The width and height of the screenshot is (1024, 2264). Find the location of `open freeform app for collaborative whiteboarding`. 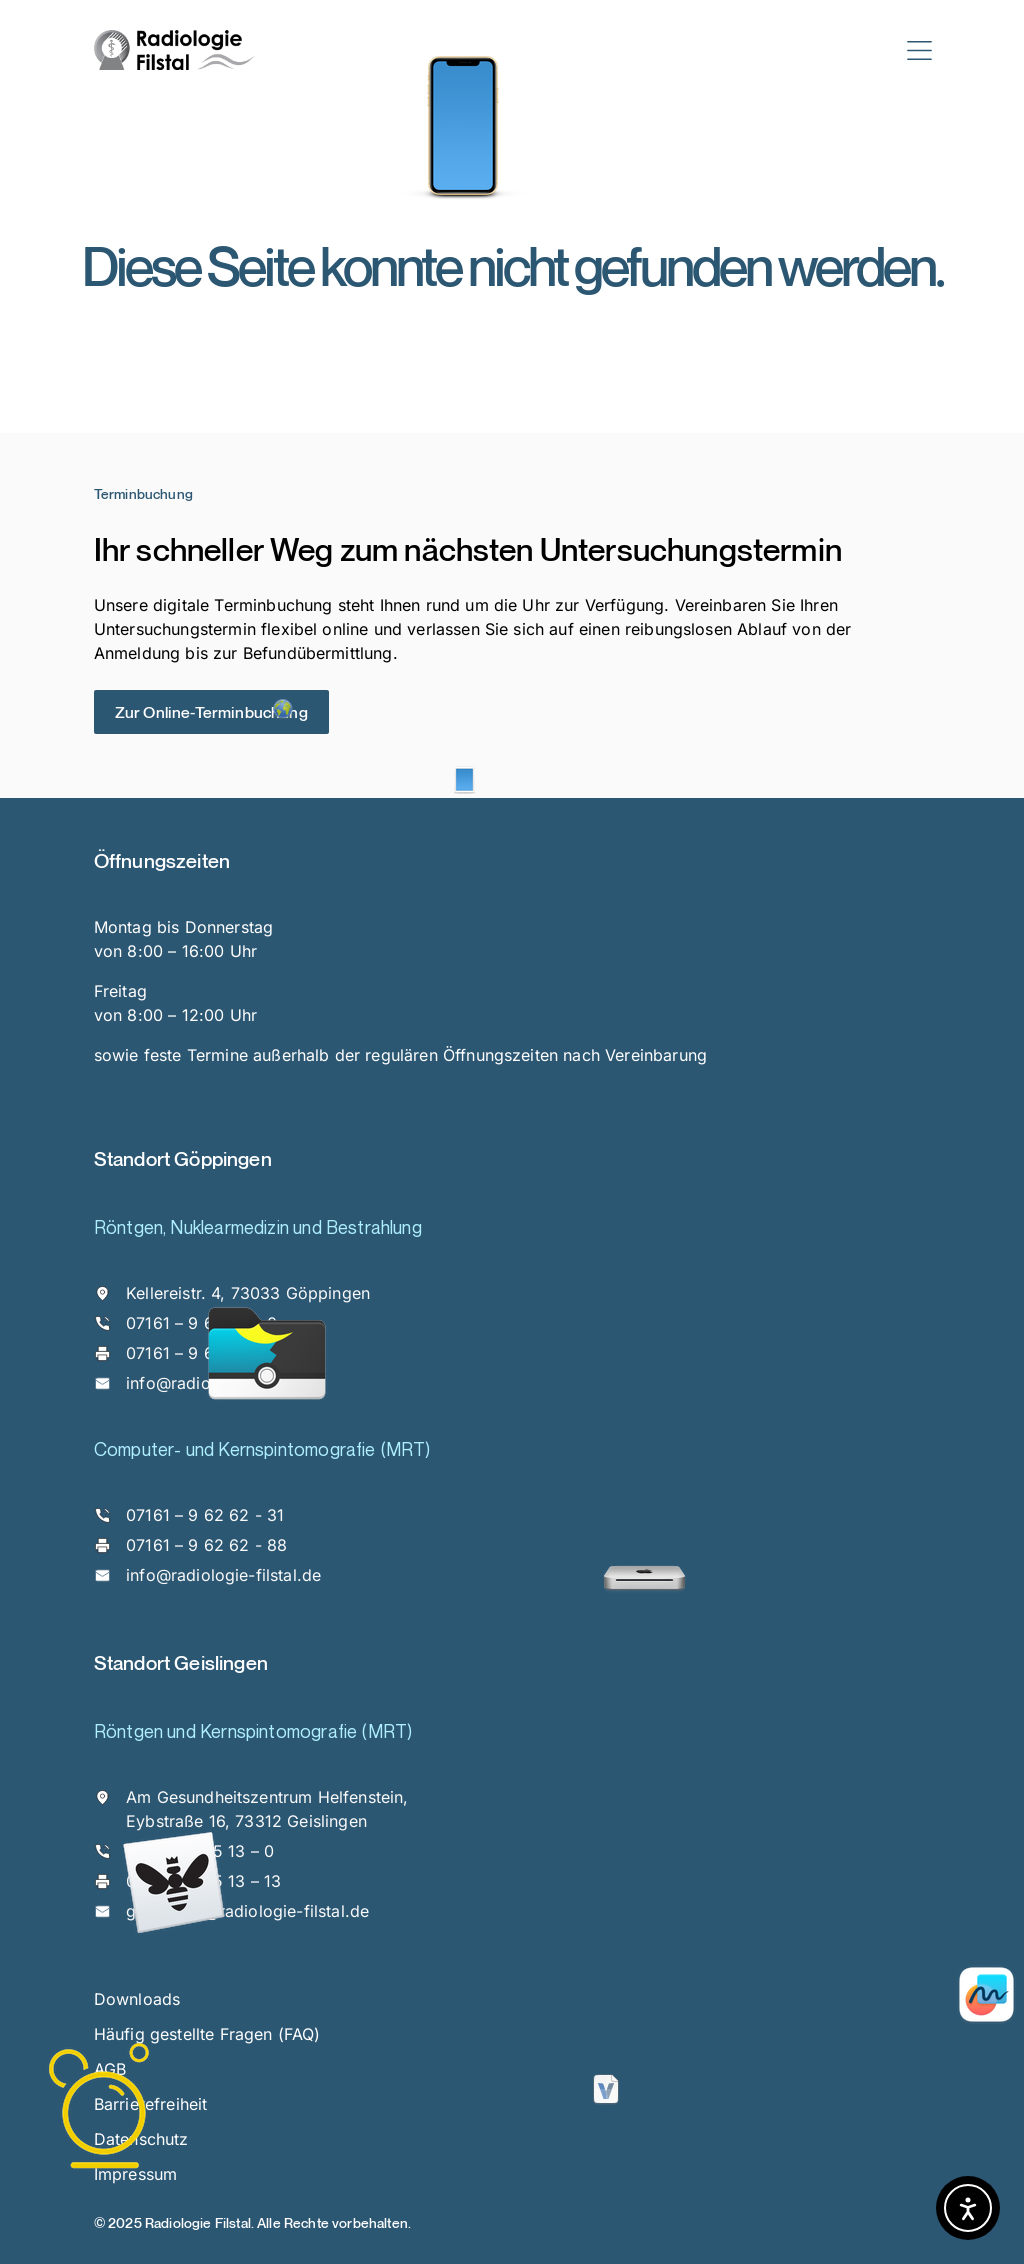

open freeform app for collaborative whiteboarding is located at coordinates (986, 1994).